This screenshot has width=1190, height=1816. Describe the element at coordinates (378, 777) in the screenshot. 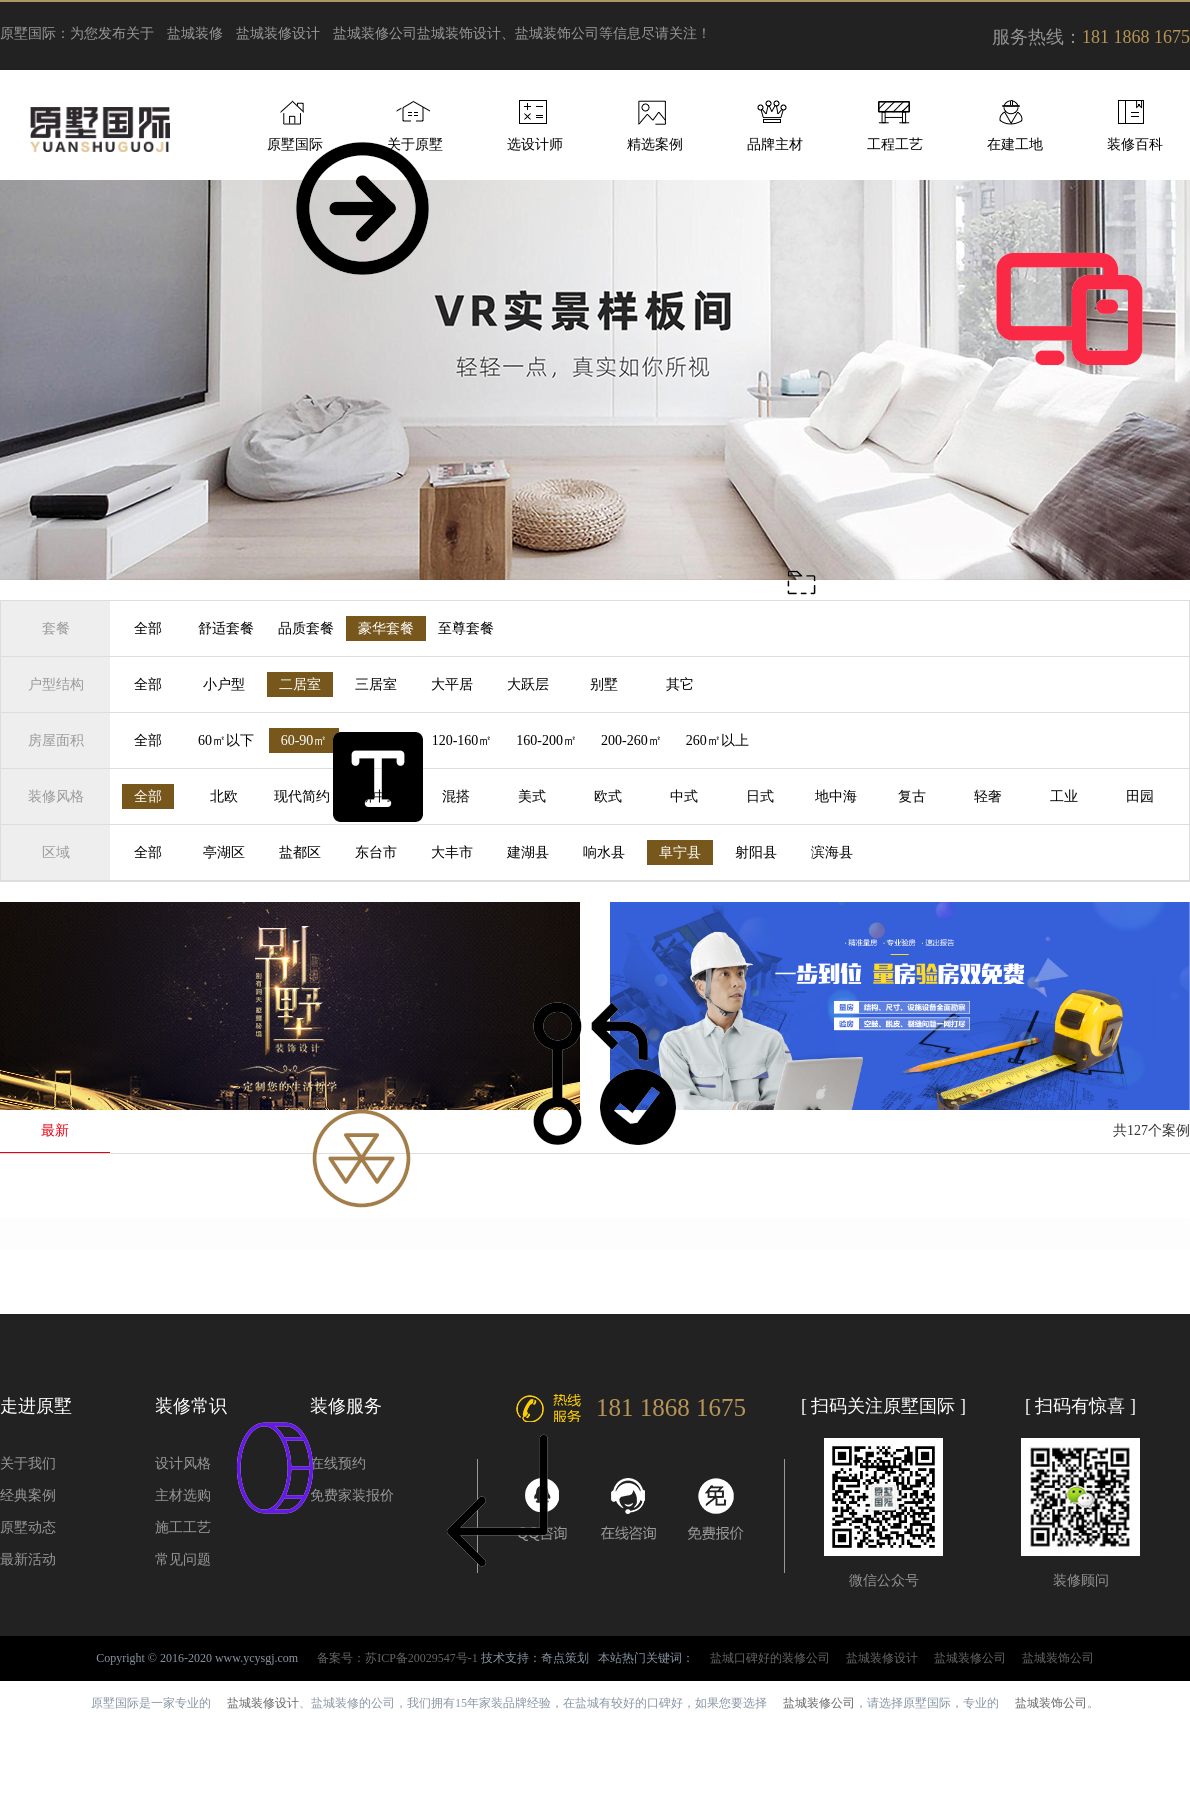

I see `format text or access text styling options` at that location.